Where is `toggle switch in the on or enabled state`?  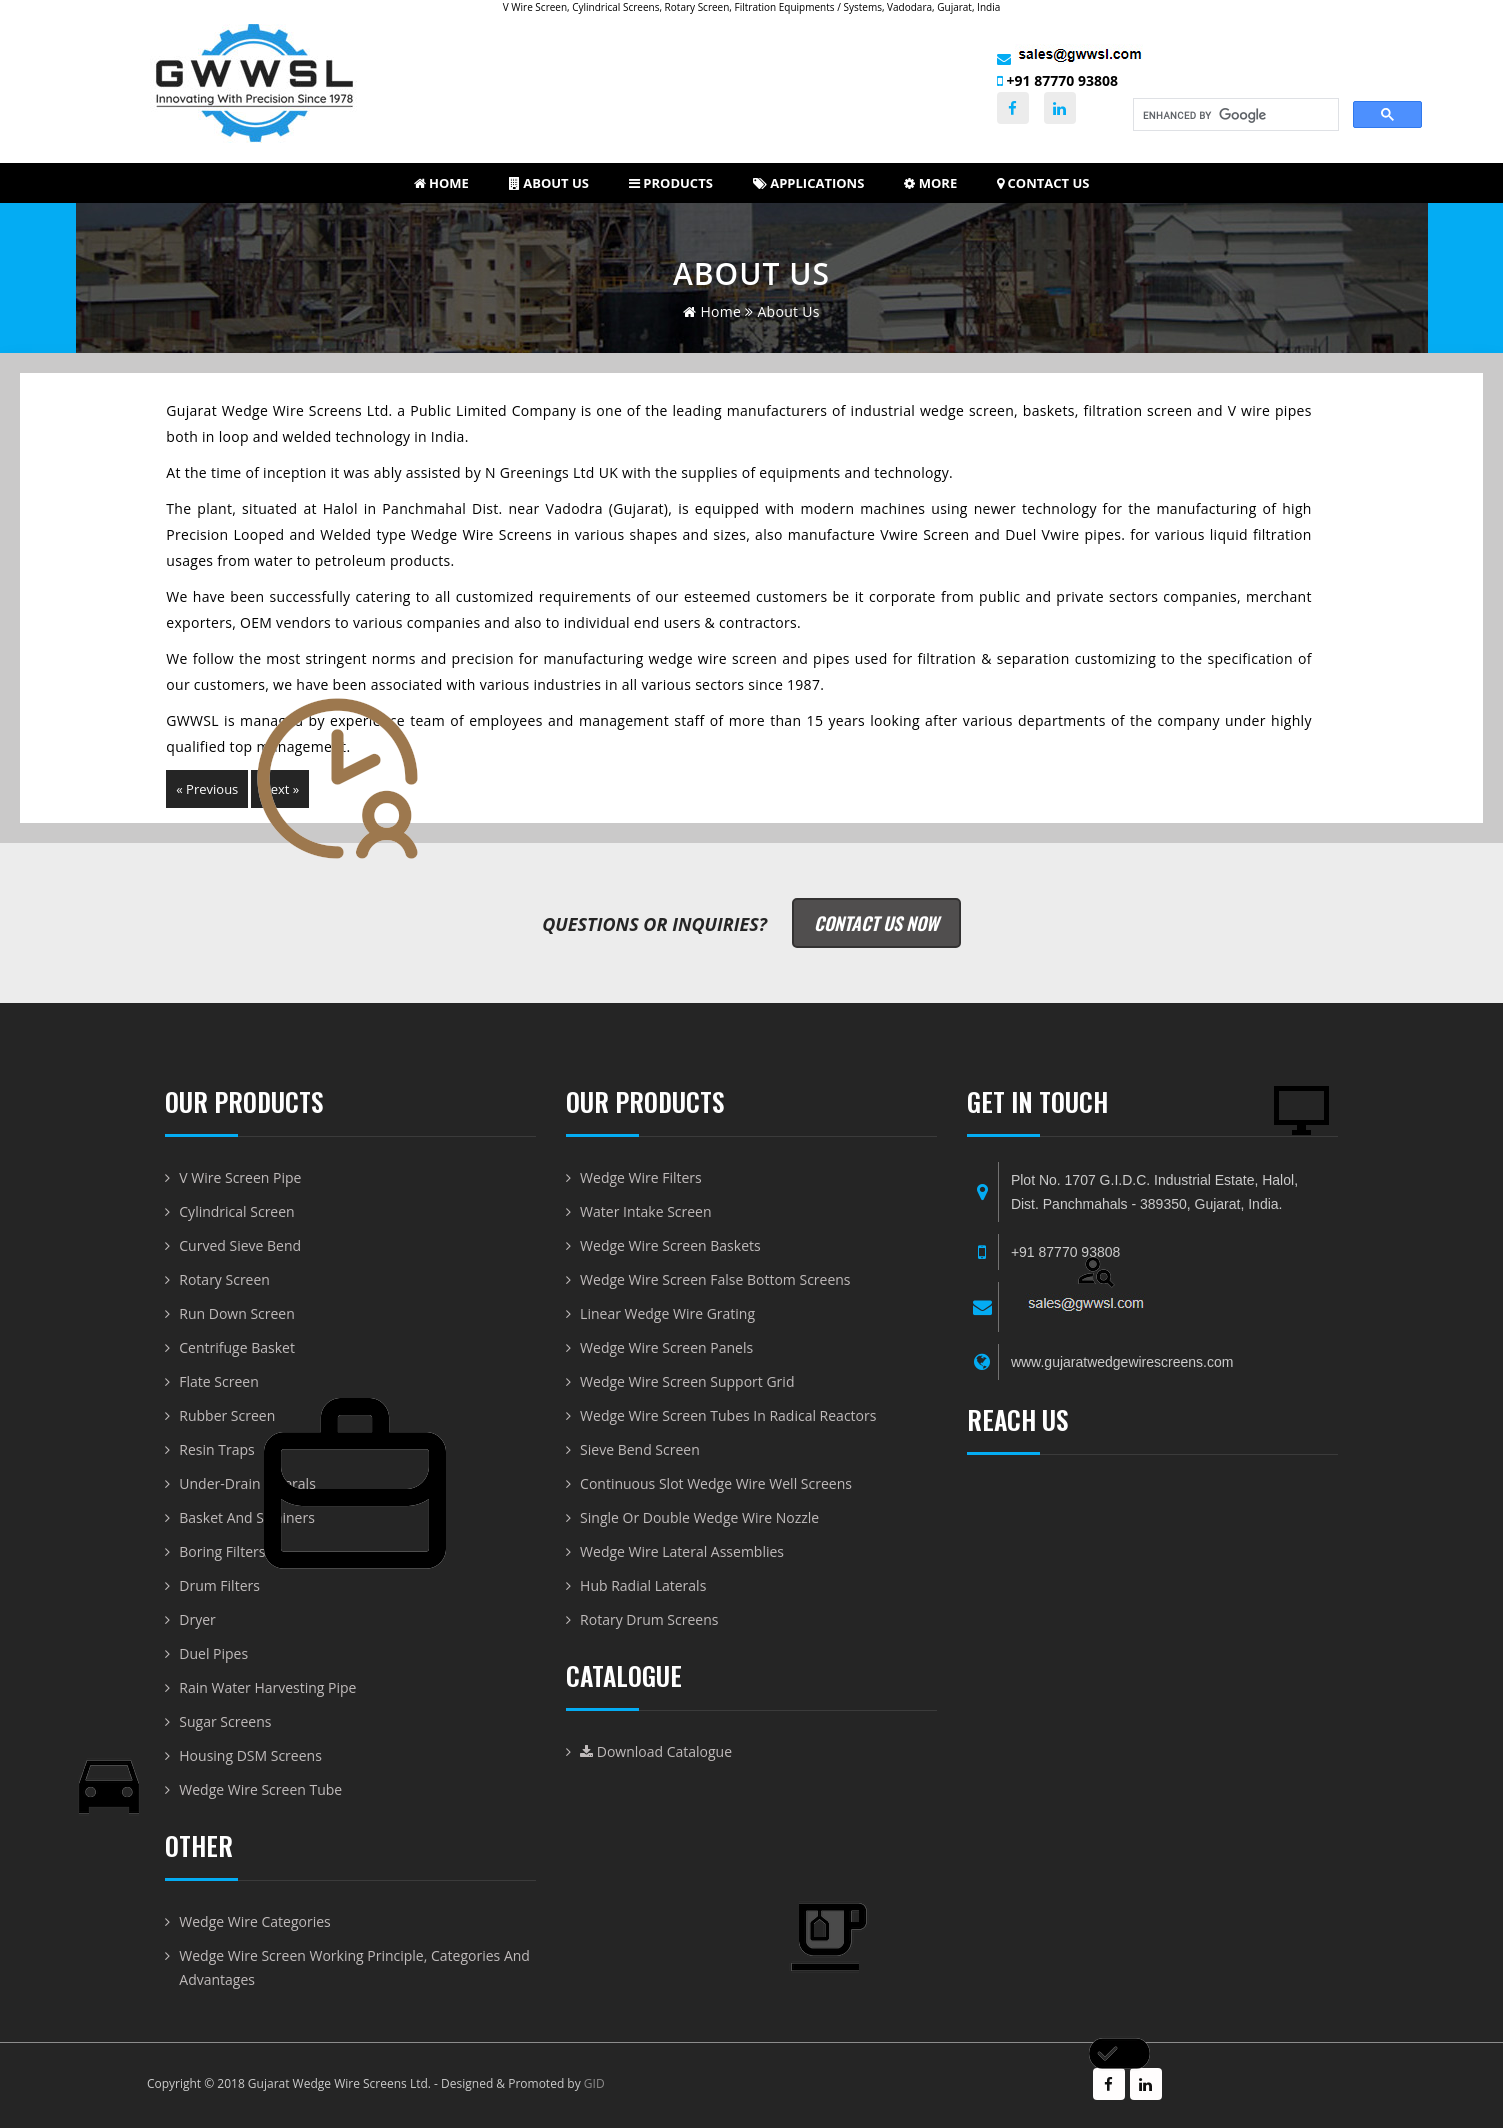 toggle switch in the on or enabled state is located at coordinates (1119, 2053).